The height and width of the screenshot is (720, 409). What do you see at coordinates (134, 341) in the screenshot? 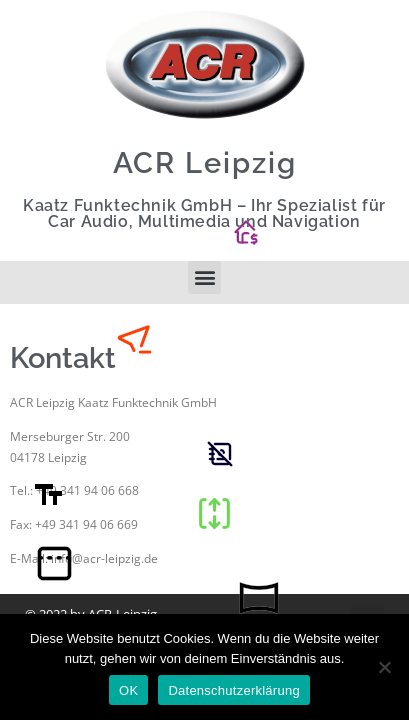
I see `remove a saved location` at bounding box center [134, 341].